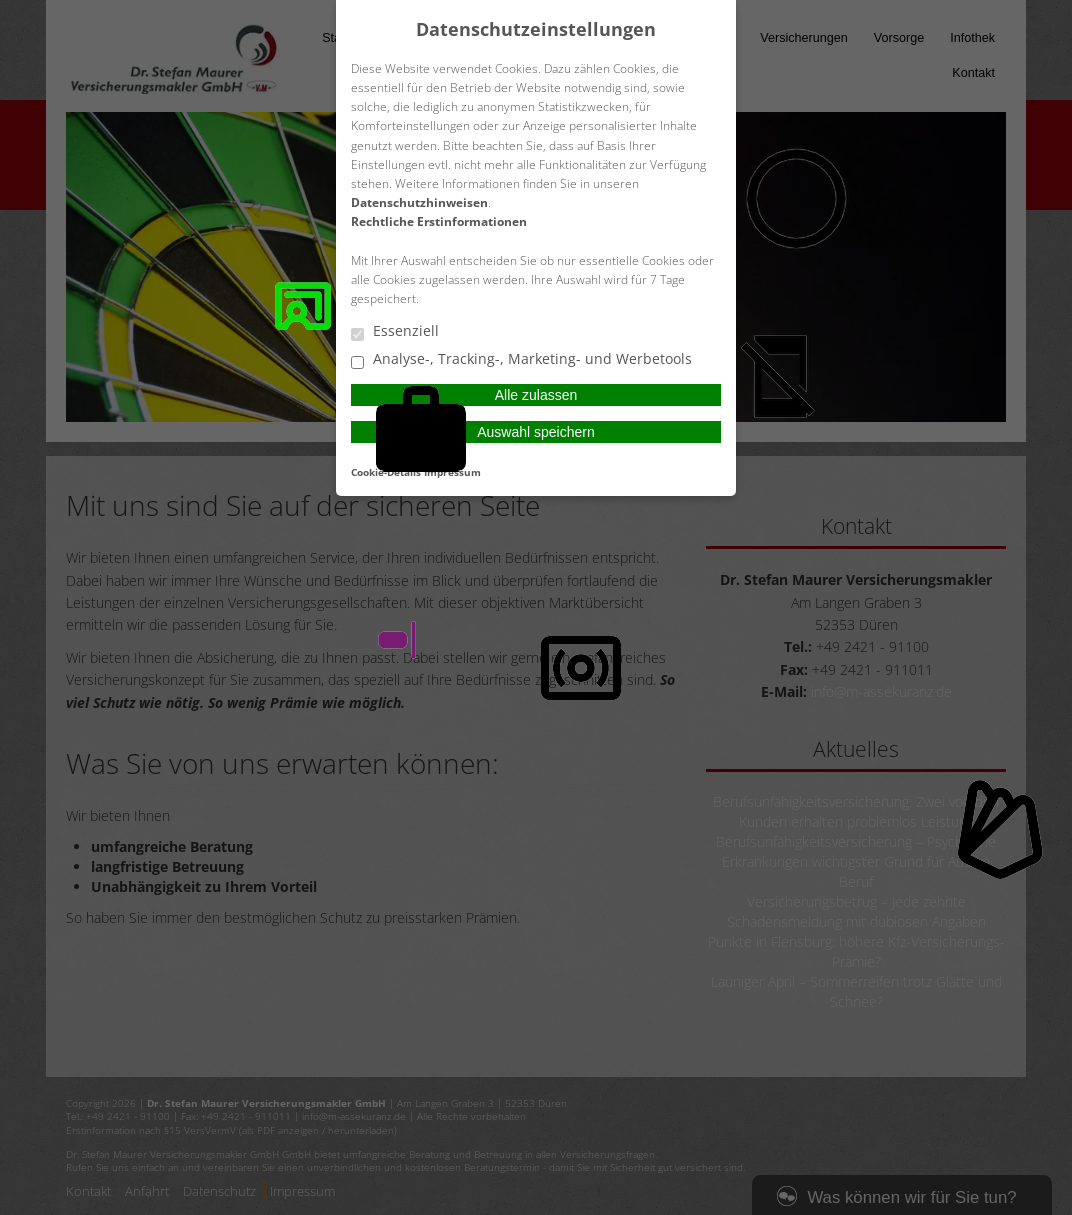  What do you see at coordinates (303, 306) in the screenshot?
I see `access teaching or presentation tools` at bounding box center [303, 306].